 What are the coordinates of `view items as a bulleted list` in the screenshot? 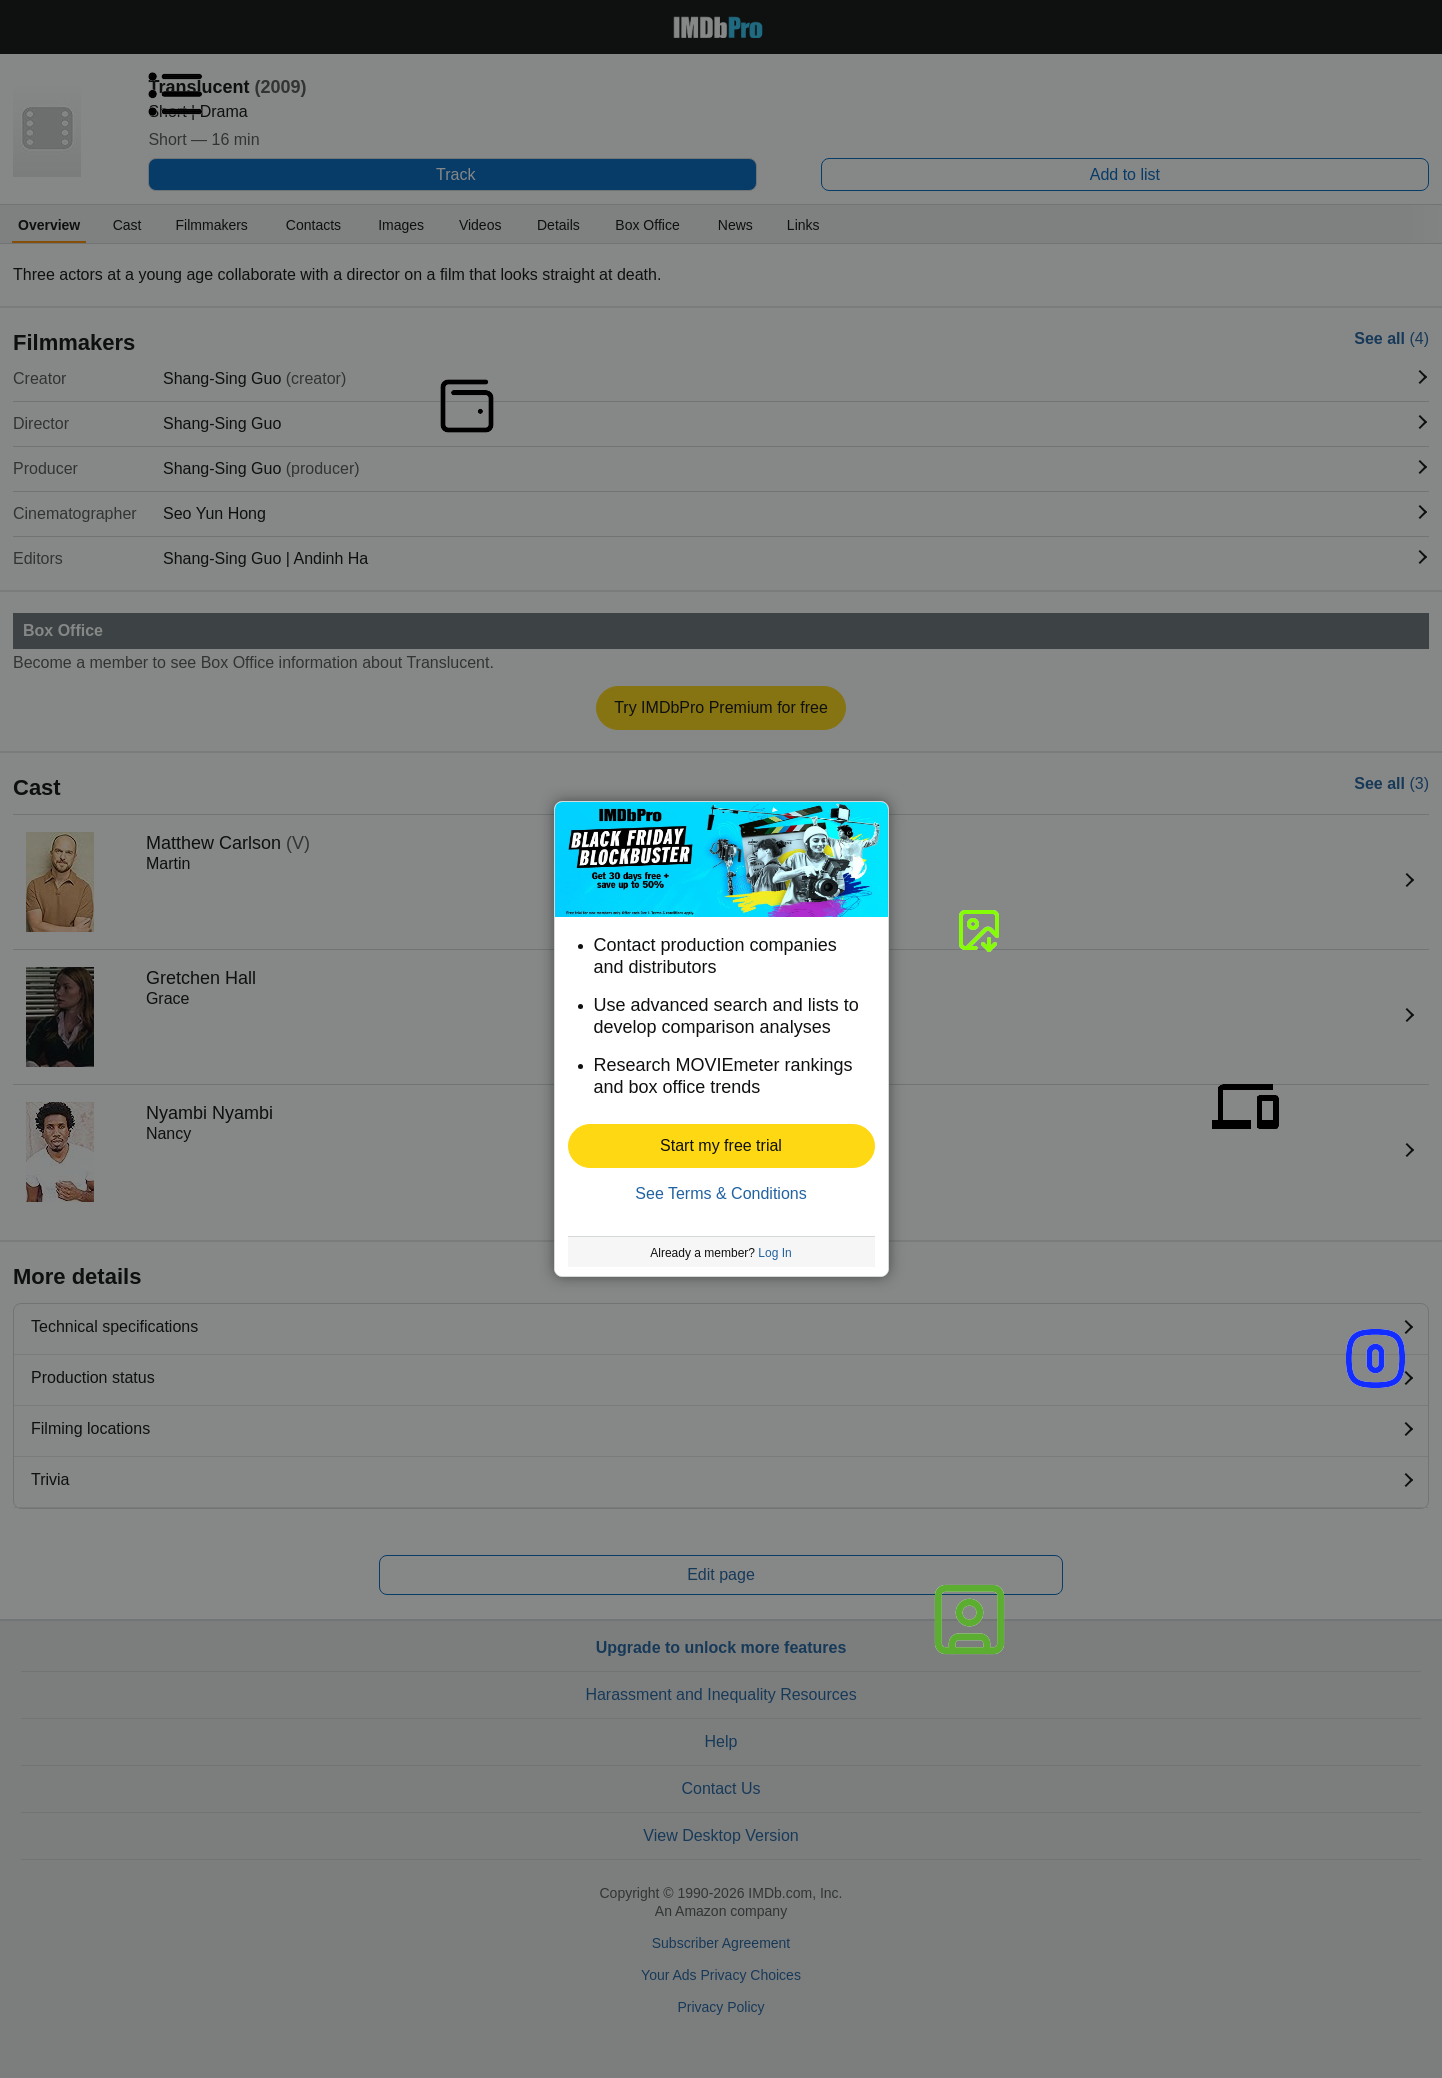 It's located at (176, 94).